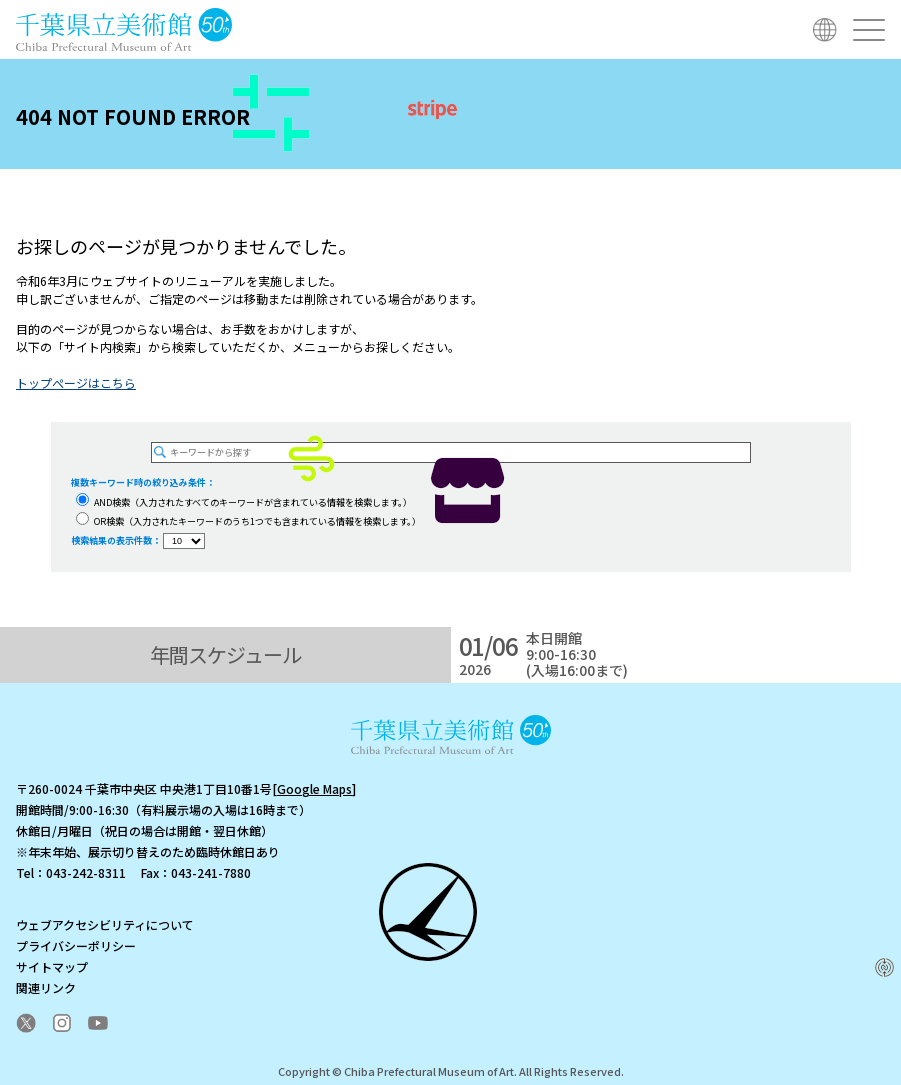 Image resolution: width=901 pixels, height=1085 pixels. Describe the element at coordinates (428, 912) in the screenshot. I see `tarom romanian airline logo` at that location.